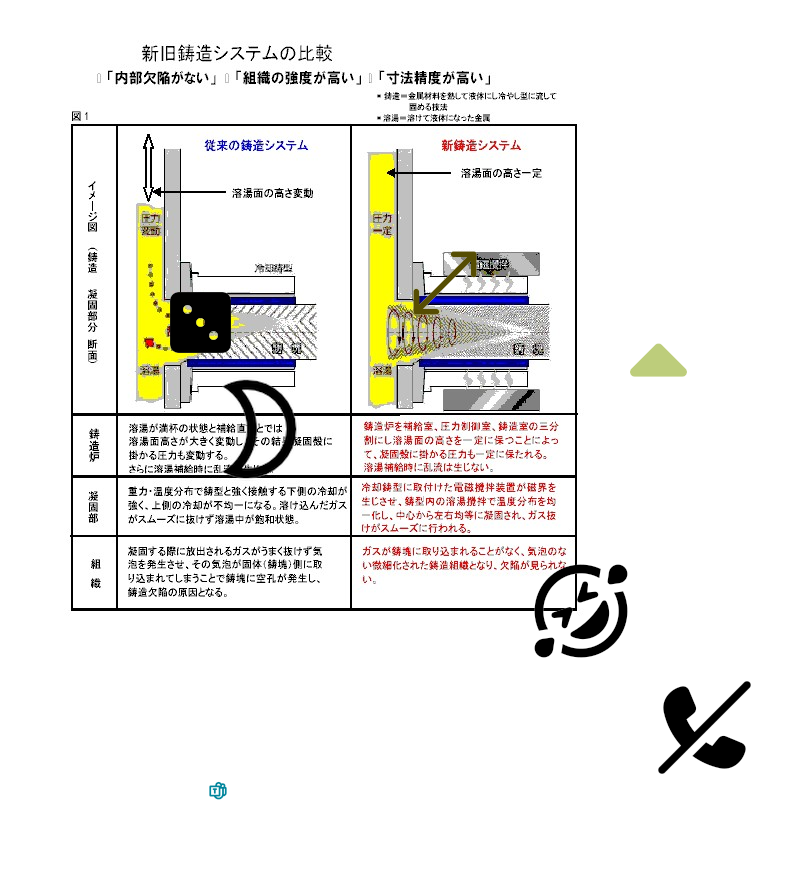 This screenshot has height=889, width=806. I want to click on toggle dark mode or night theme, so click(257, 429).